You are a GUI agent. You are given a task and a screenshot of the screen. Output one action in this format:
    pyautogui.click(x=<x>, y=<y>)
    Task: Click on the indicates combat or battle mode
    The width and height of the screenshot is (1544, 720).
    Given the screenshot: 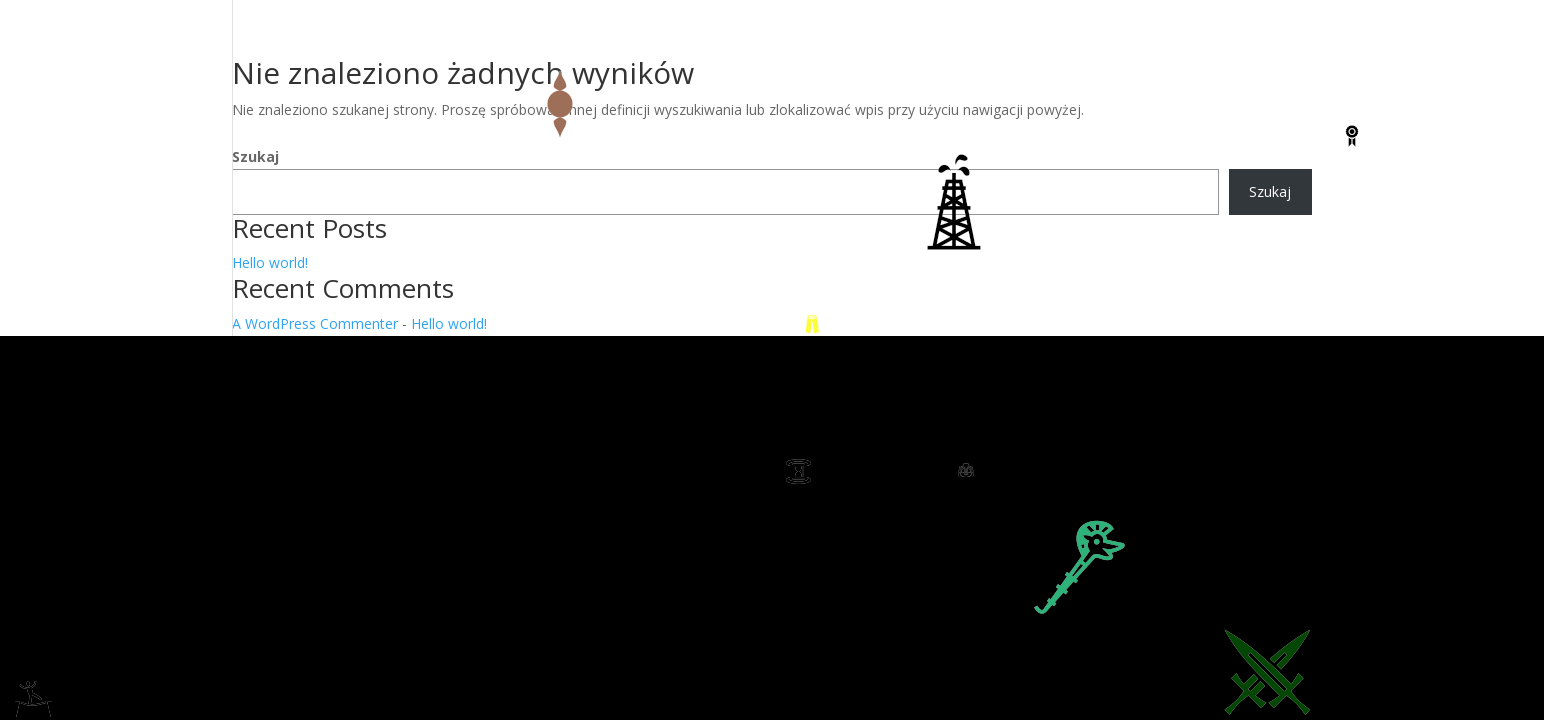 What is the action you would take?
    pyautogui.click(x=1267, y=673)
    